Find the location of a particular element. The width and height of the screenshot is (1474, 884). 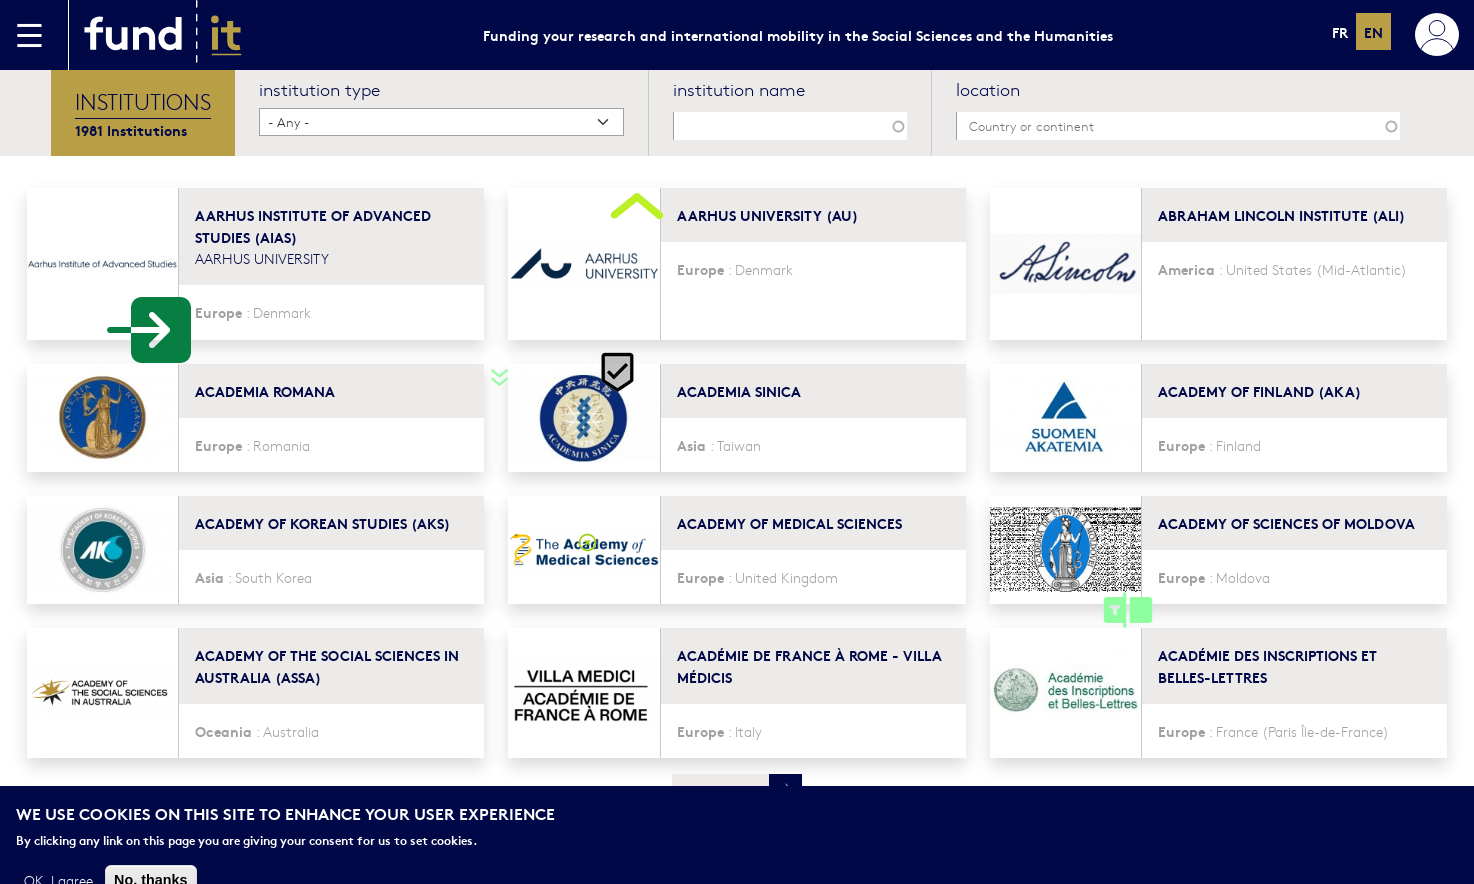

collapse an expanded section or menu is located at coordinates (637, 208).